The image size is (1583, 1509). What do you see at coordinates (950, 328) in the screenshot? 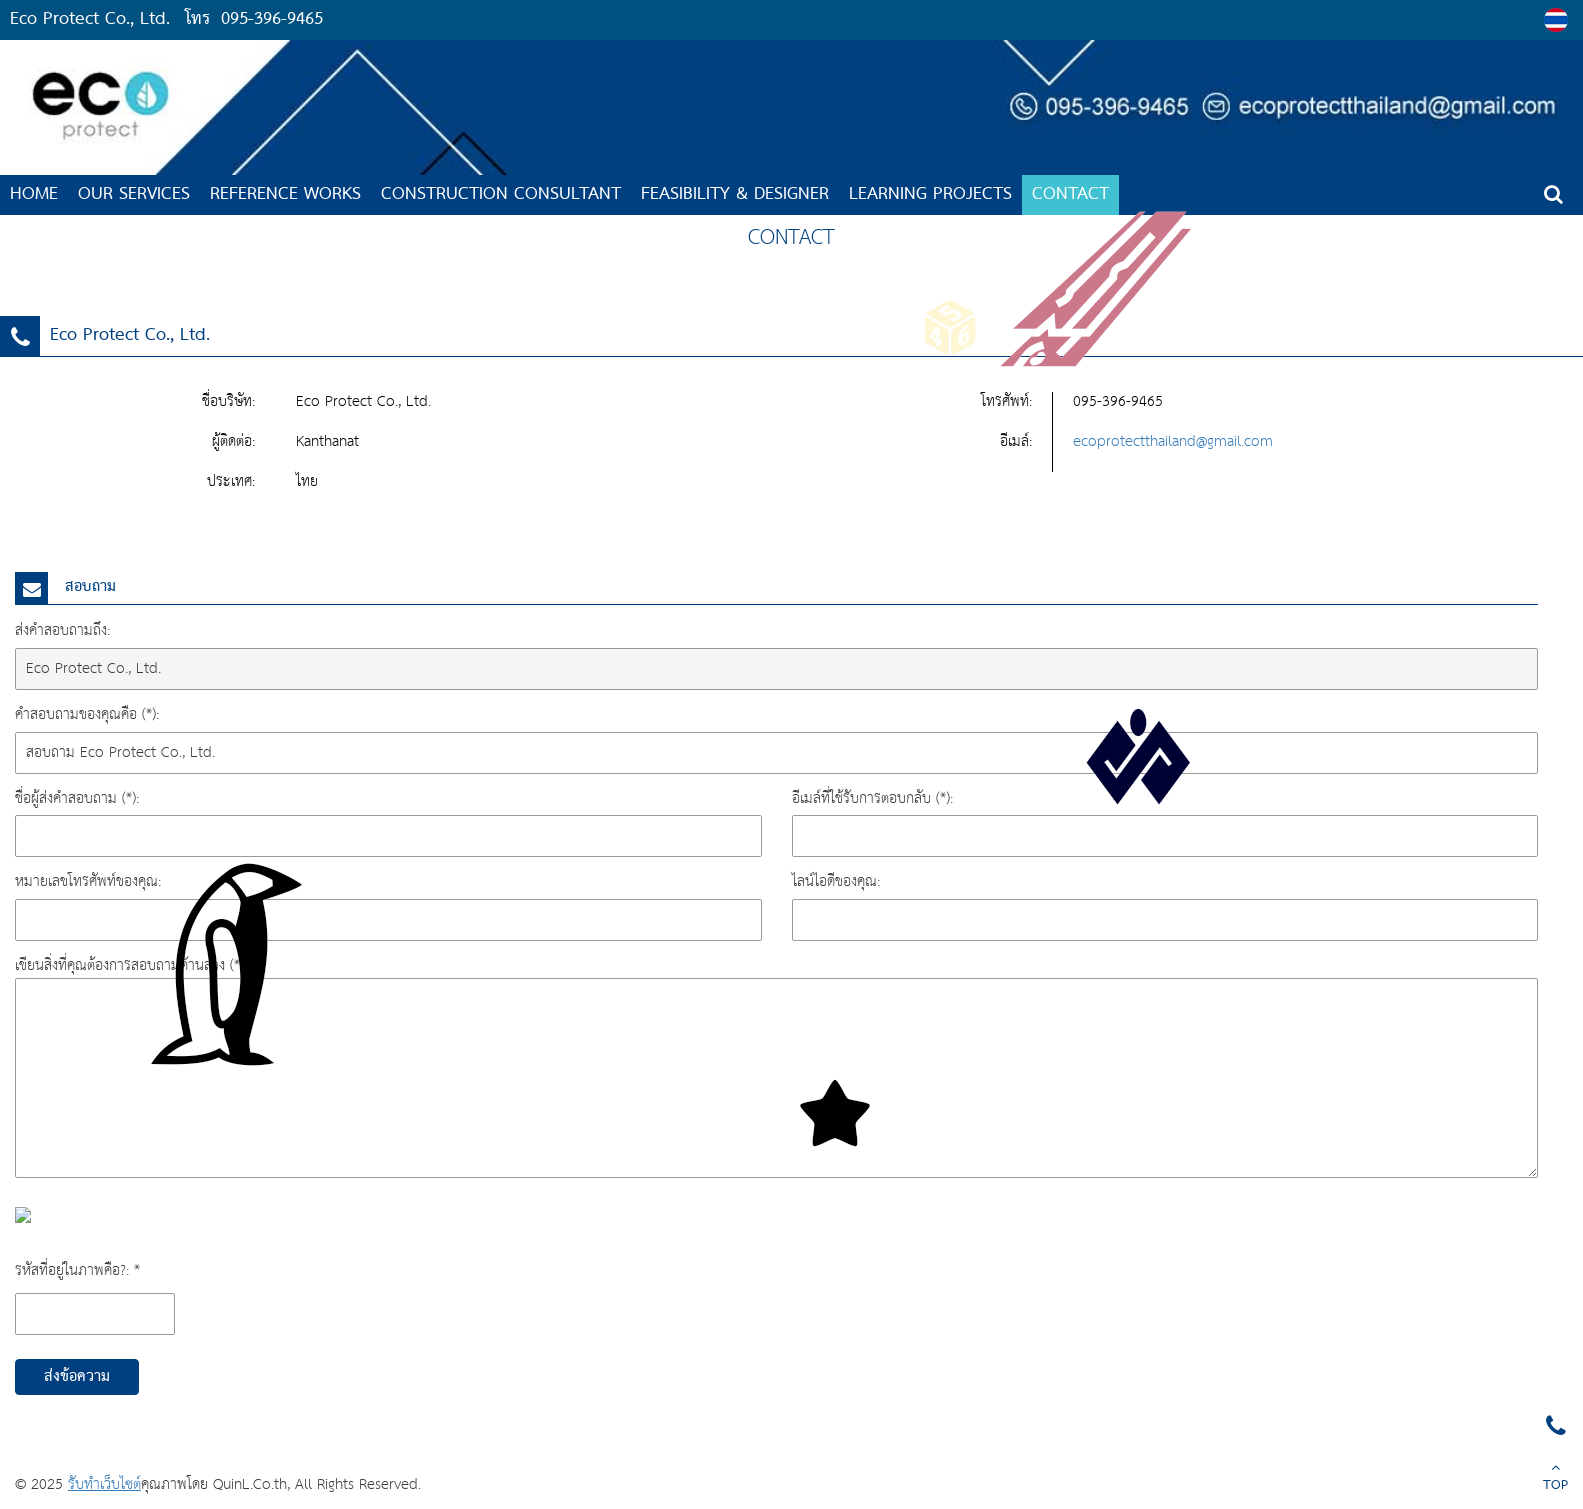
I see `roll the dice or start a random action` at bounding box center [950, 328].